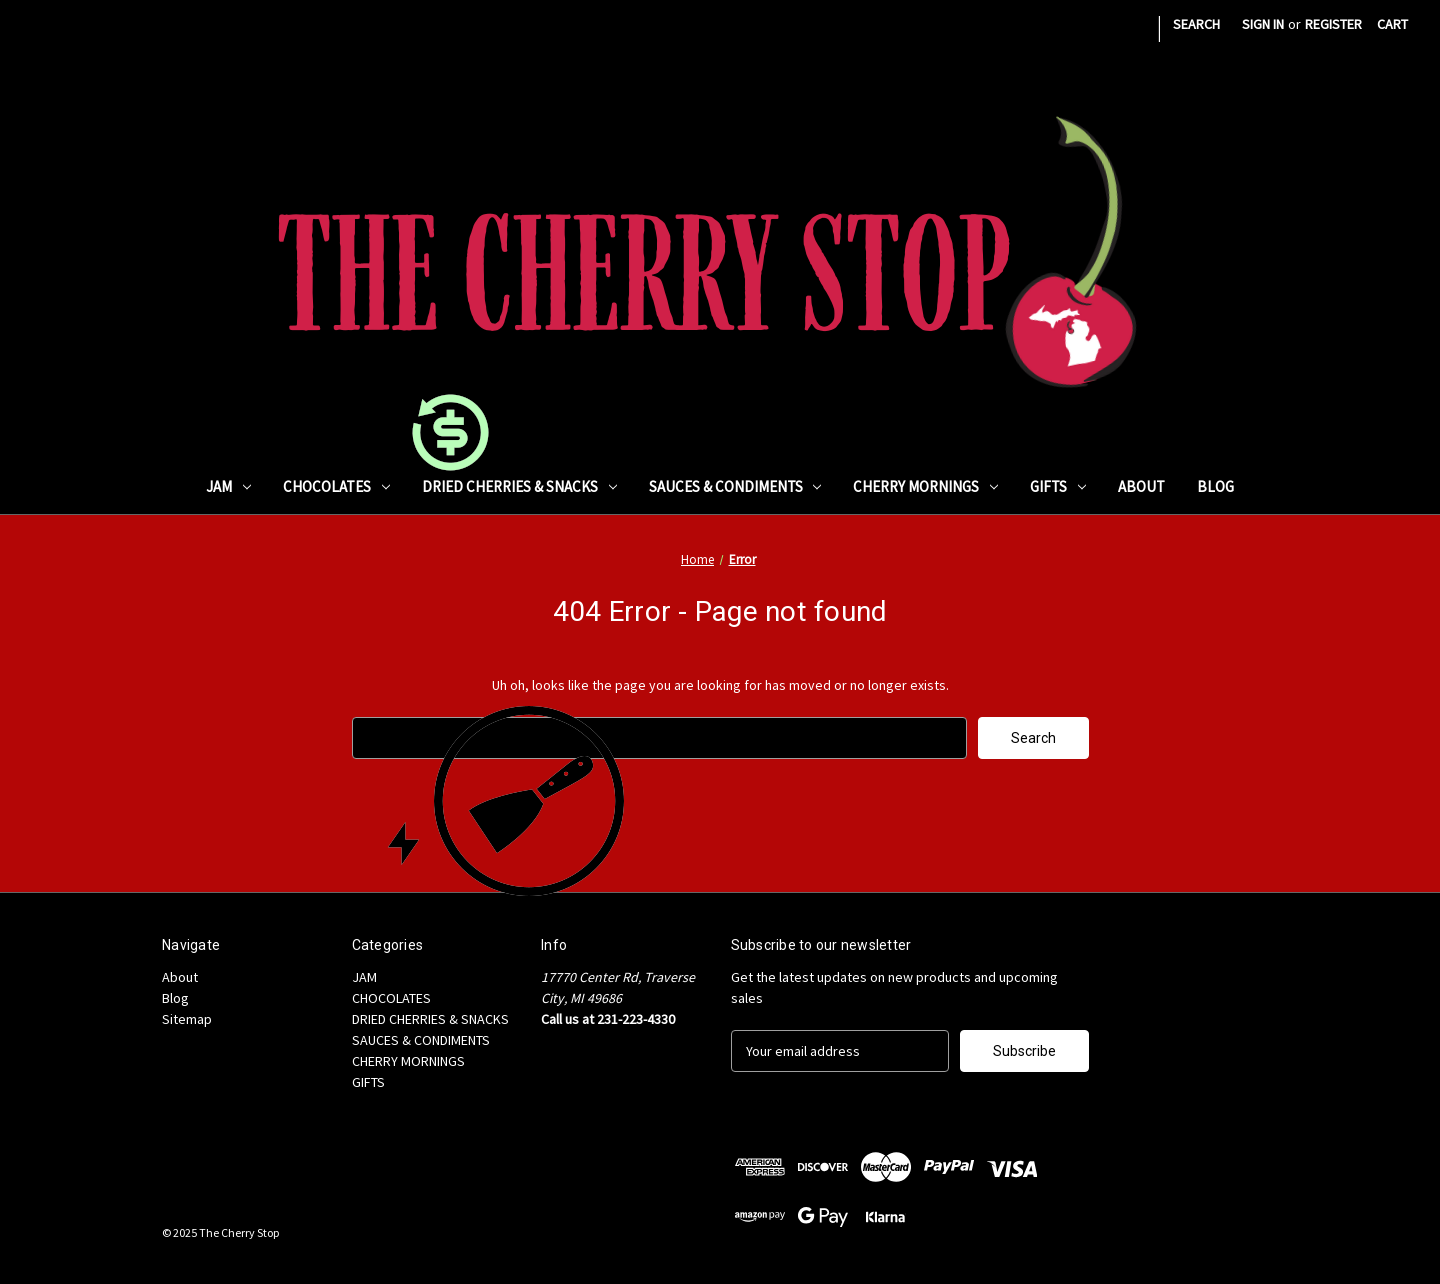 The height and width of the screenshot is (1284, 1440). I want to click on turn on device flashlight, so click(403, 843).